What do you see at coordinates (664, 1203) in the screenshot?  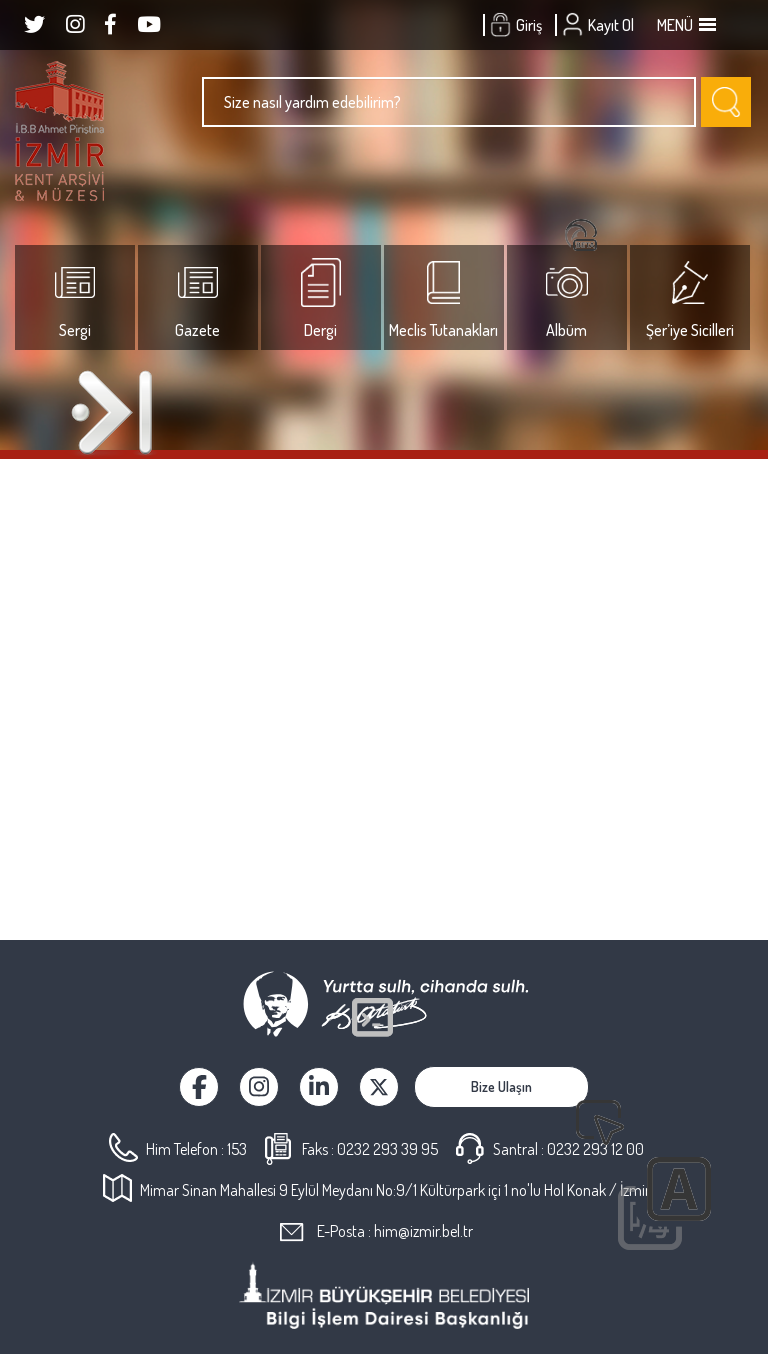 I see `access language and region settings` at bounding box center [664, 1203].